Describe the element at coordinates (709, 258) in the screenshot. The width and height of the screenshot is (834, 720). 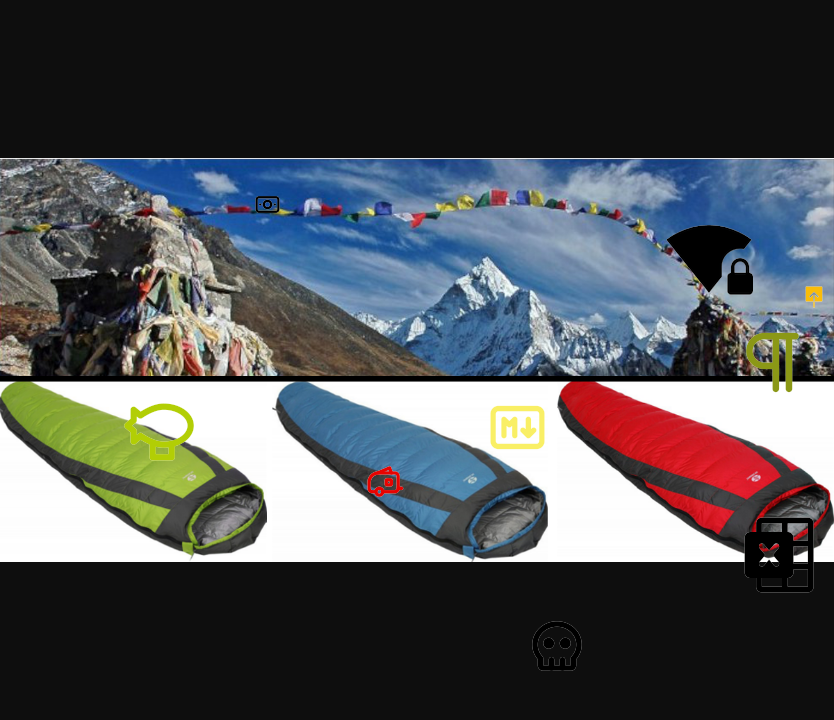
I see `connected to a secure wifi network` at that location.